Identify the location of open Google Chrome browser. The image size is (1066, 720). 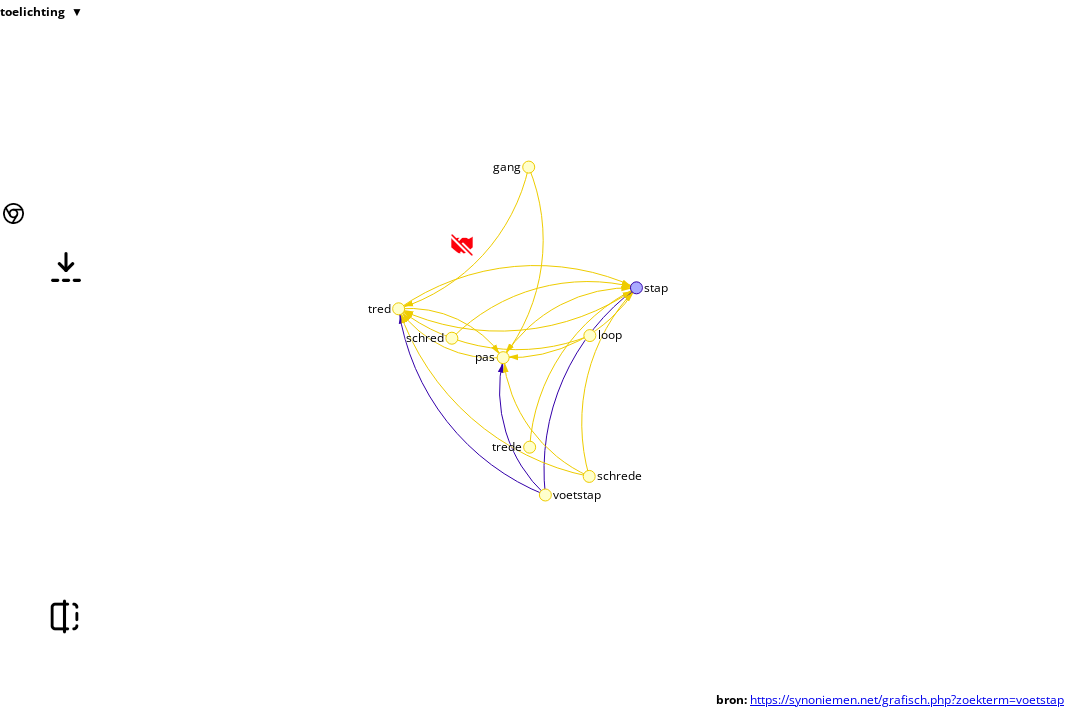
(13, 213).